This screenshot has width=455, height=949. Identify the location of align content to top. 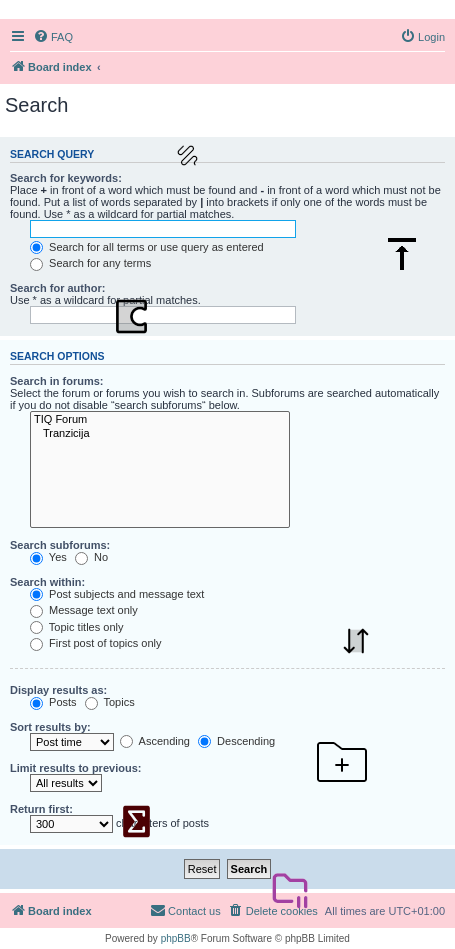
(402, 254).